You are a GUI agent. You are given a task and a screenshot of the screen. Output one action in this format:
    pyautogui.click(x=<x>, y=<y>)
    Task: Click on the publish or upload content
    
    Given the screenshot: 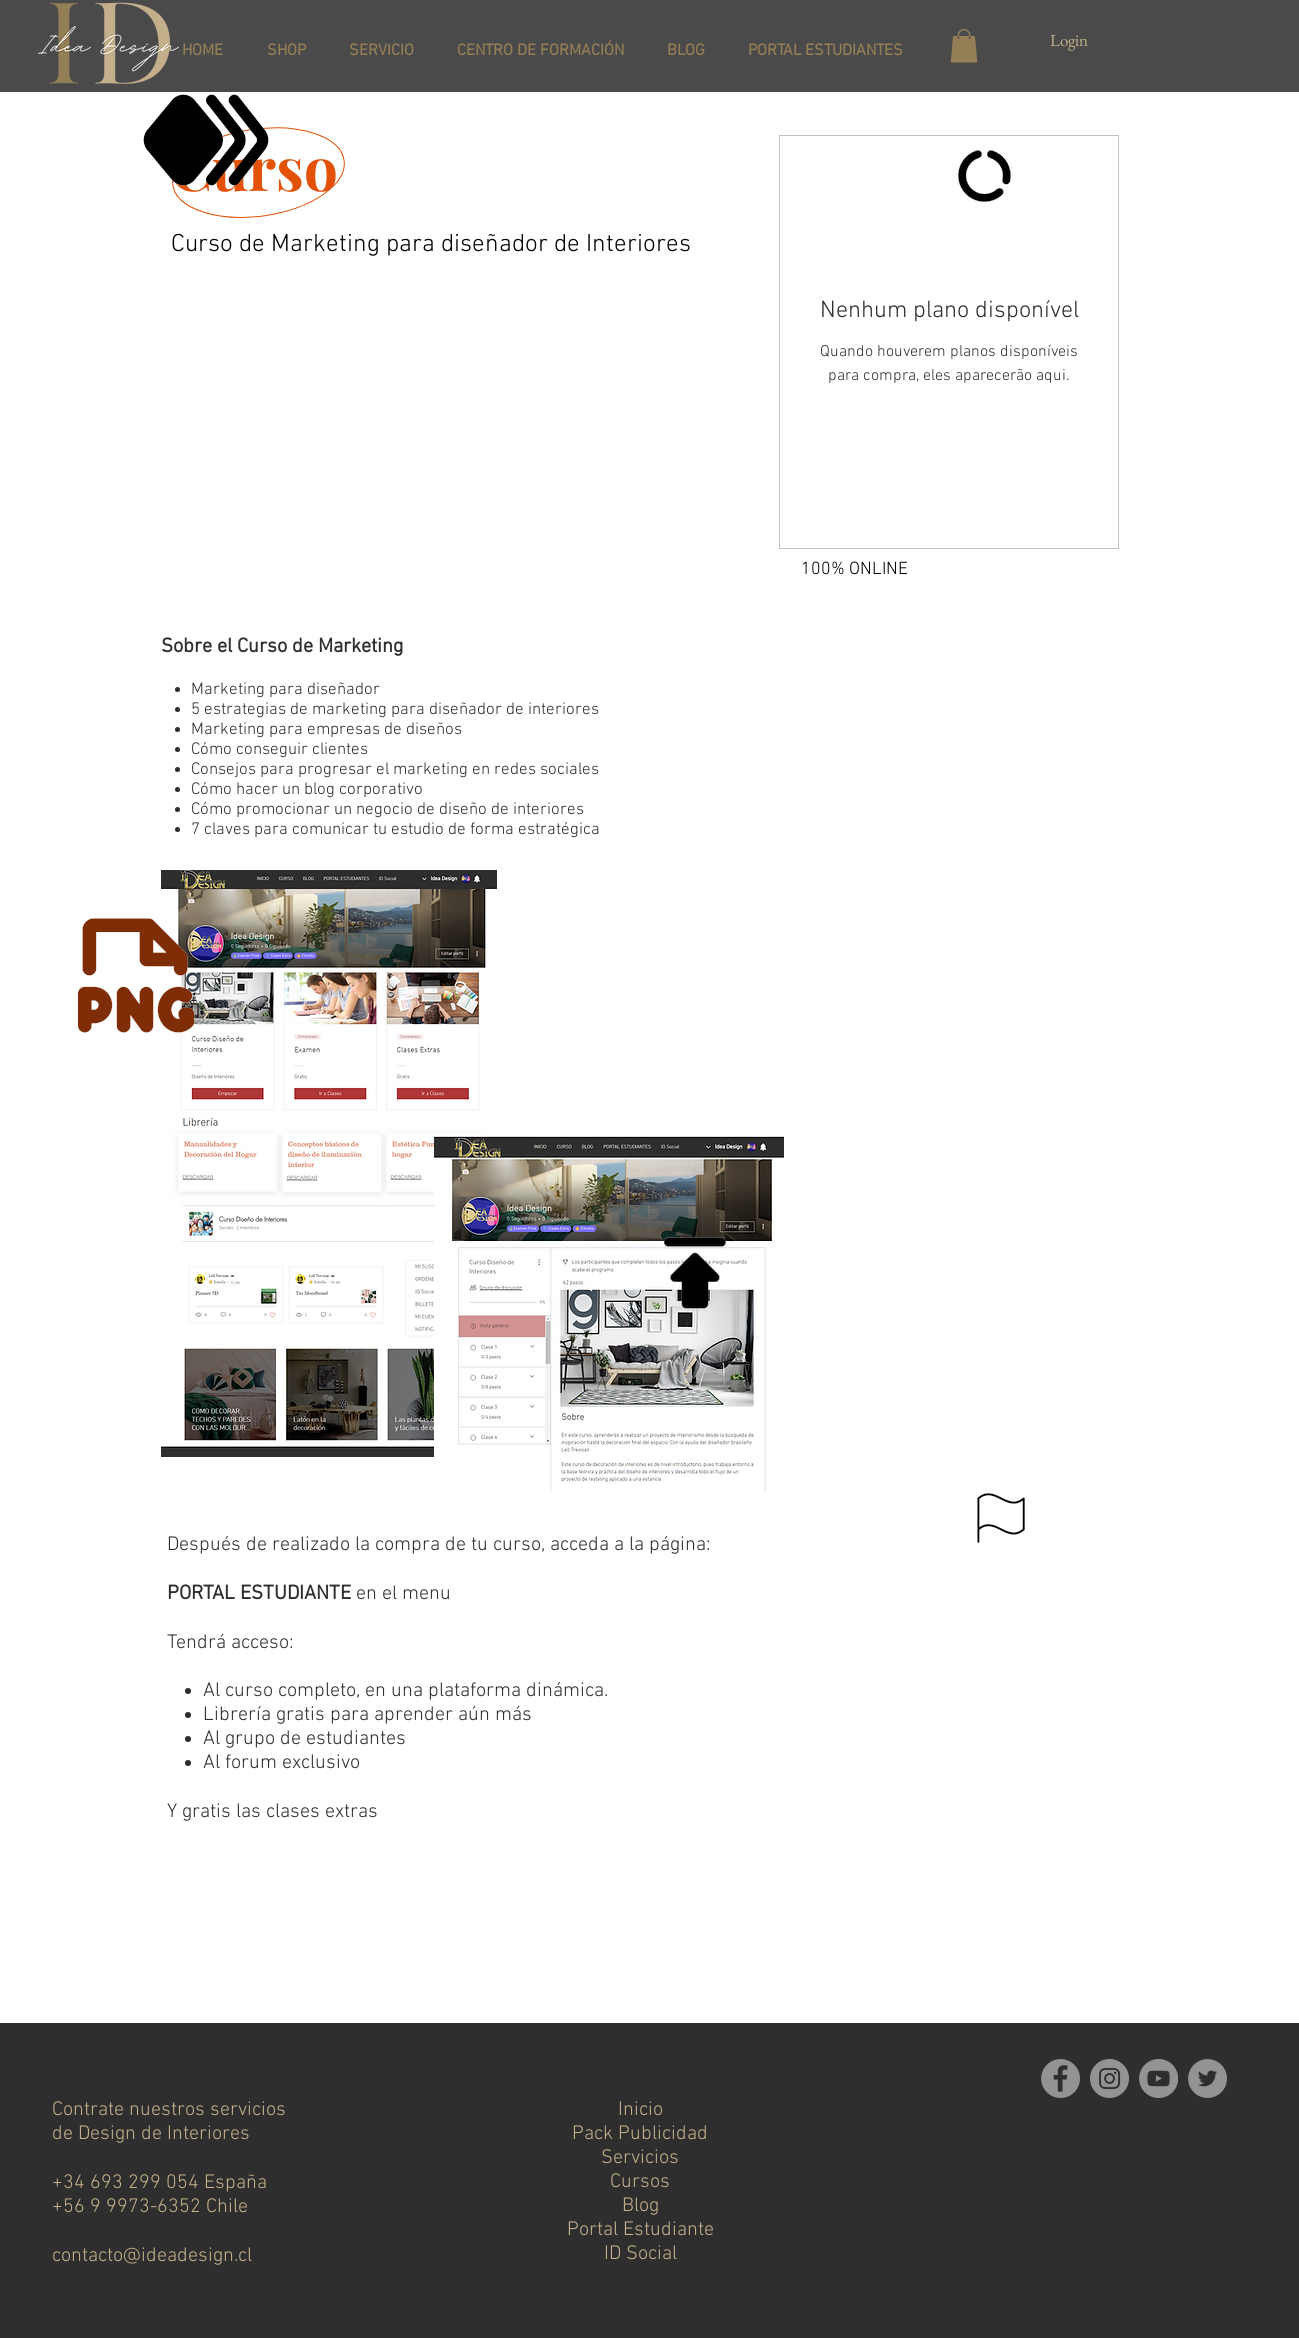 What is the action you would take?
    pyautogui.click(x=695, y=1273)
    